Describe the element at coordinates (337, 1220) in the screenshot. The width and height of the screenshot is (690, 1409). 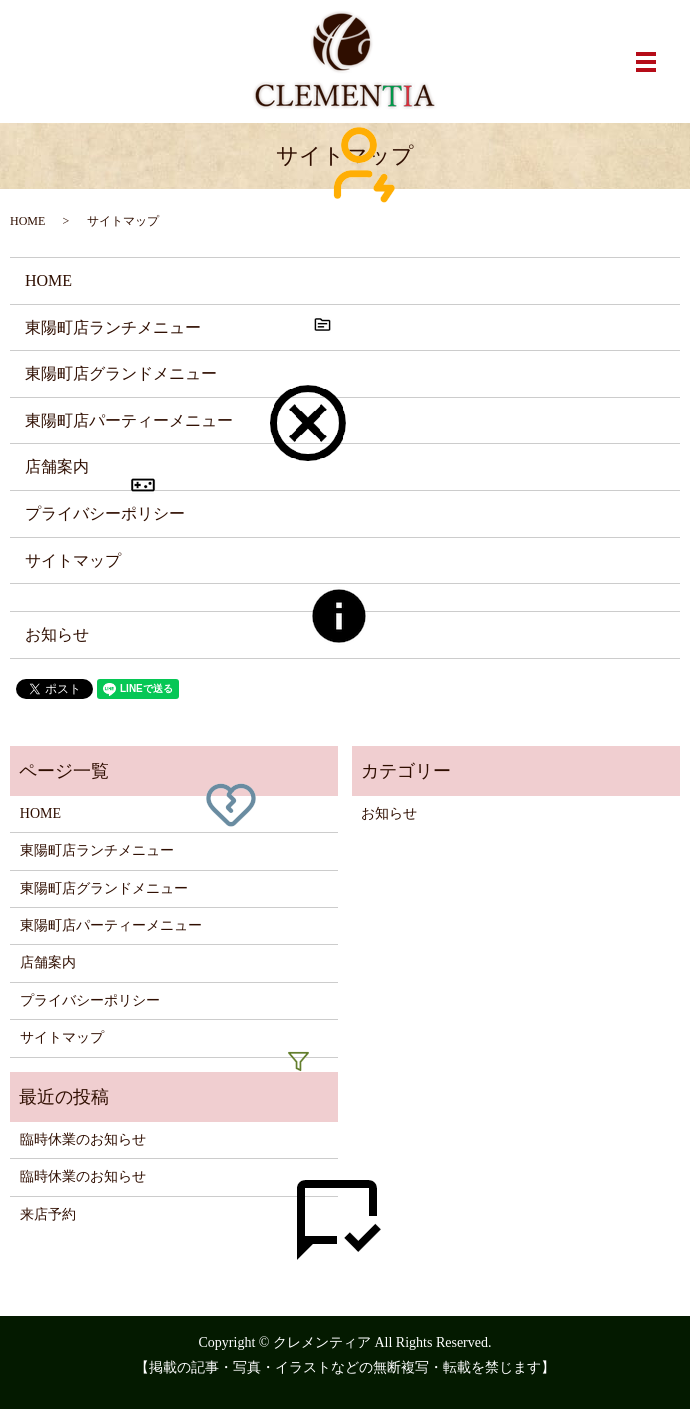
I see `mark a message as read` at that location.